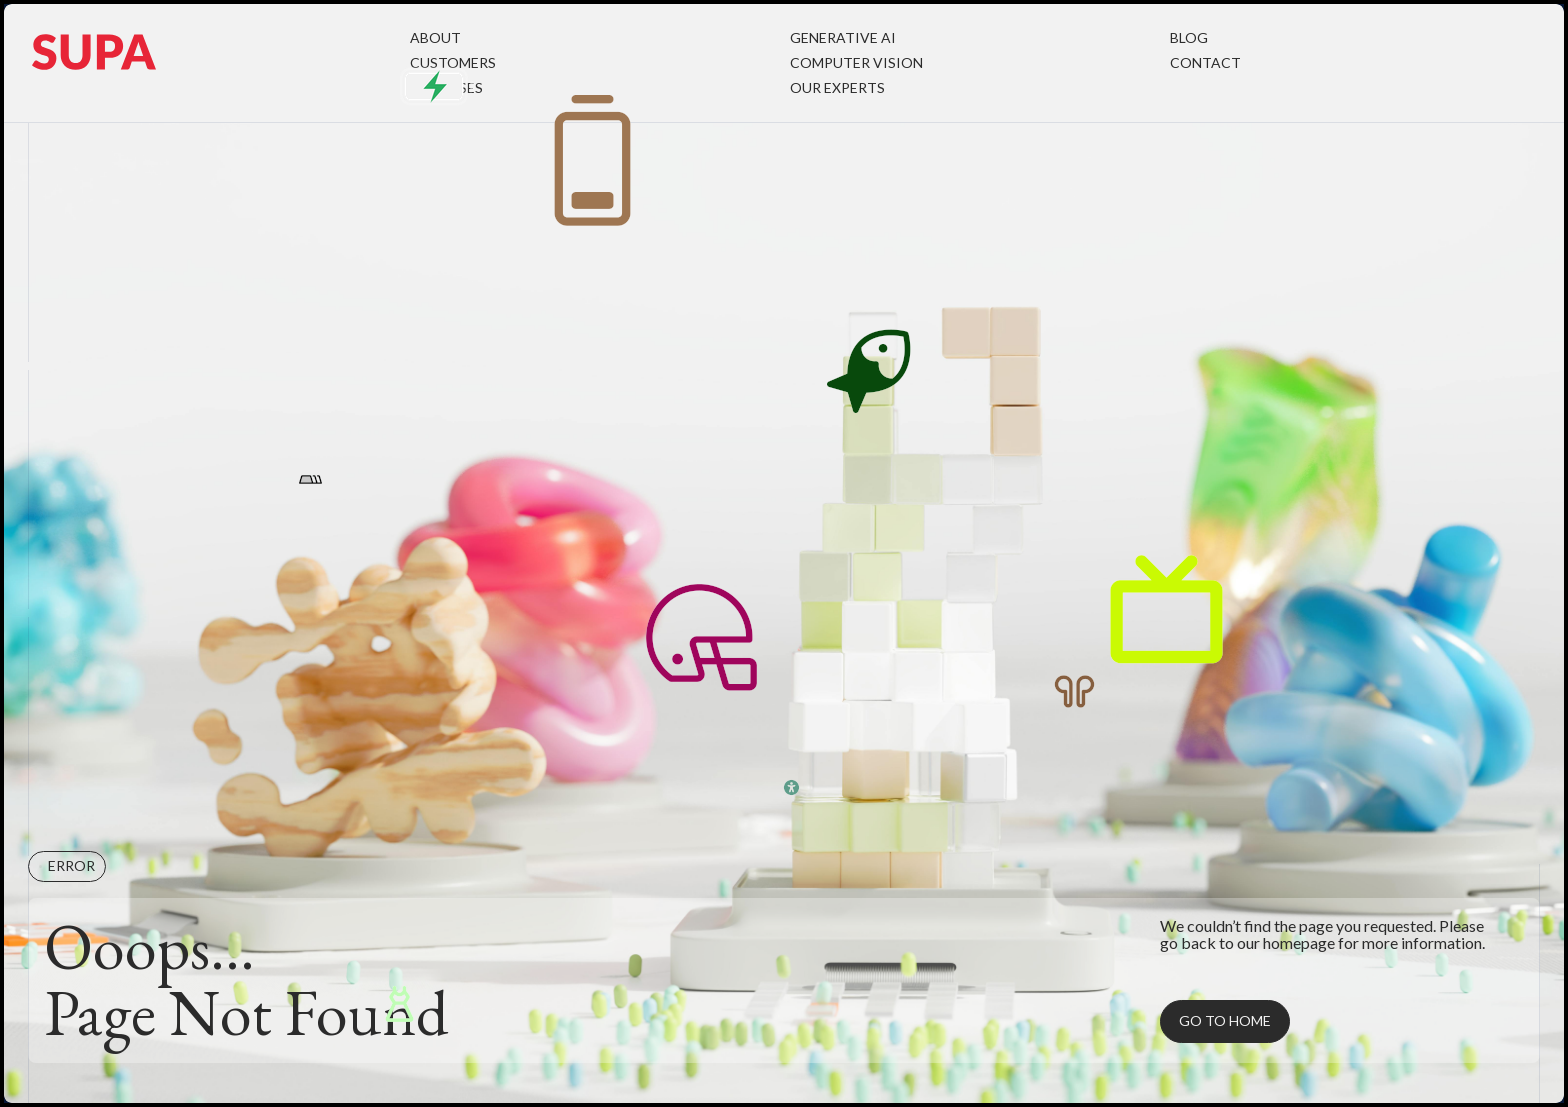 The image size is (1568, 1107). What do you see at coordinates (1074, 691) in the screenshot?
I see `connect to airpods or wireless earbuds` at bounding box center [1074, 691].